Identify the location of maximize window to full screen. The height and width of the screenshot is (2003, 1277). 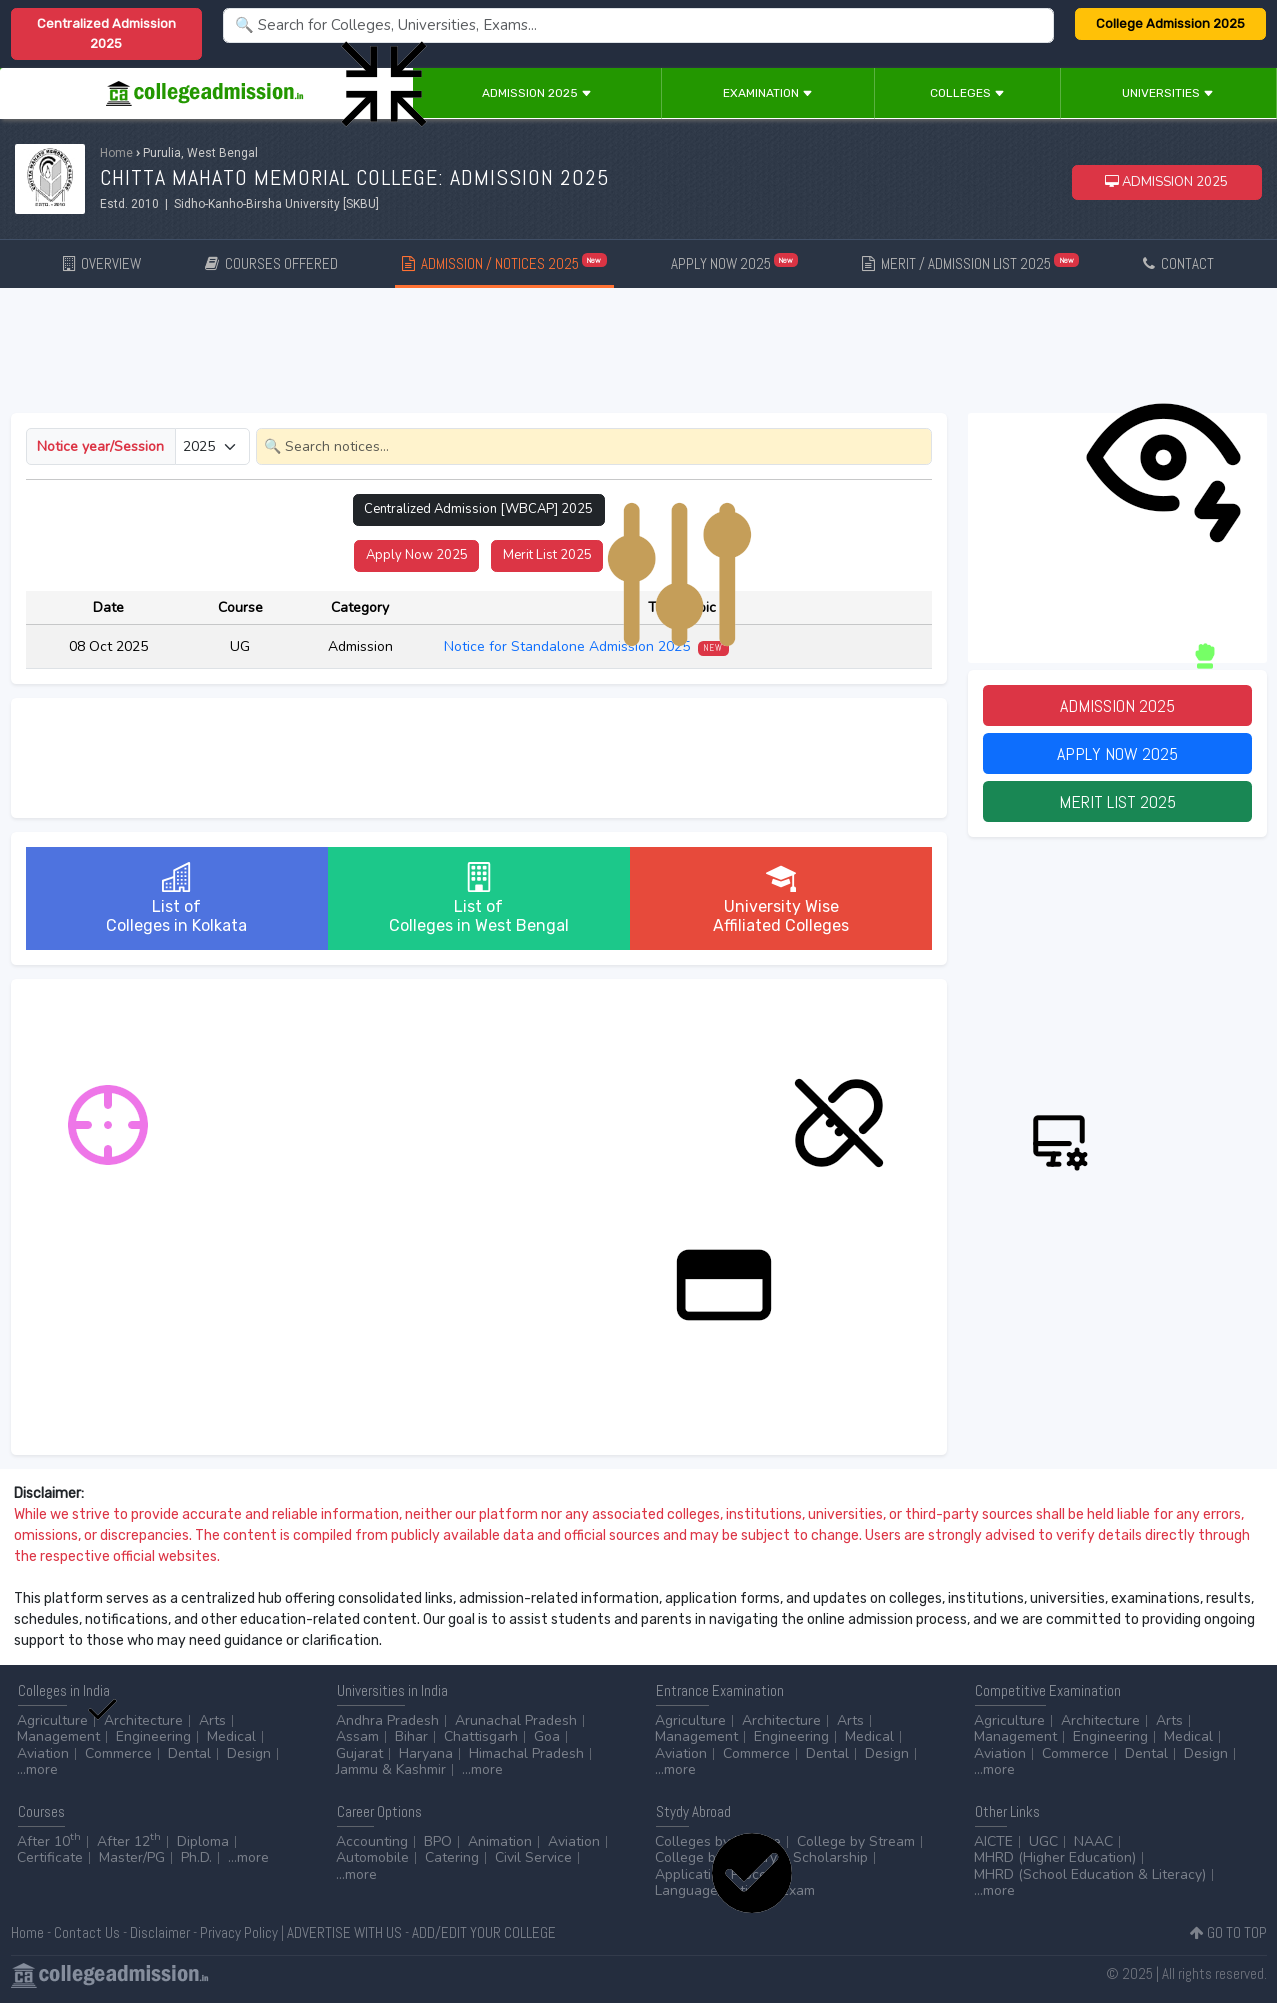
(724, 1285).